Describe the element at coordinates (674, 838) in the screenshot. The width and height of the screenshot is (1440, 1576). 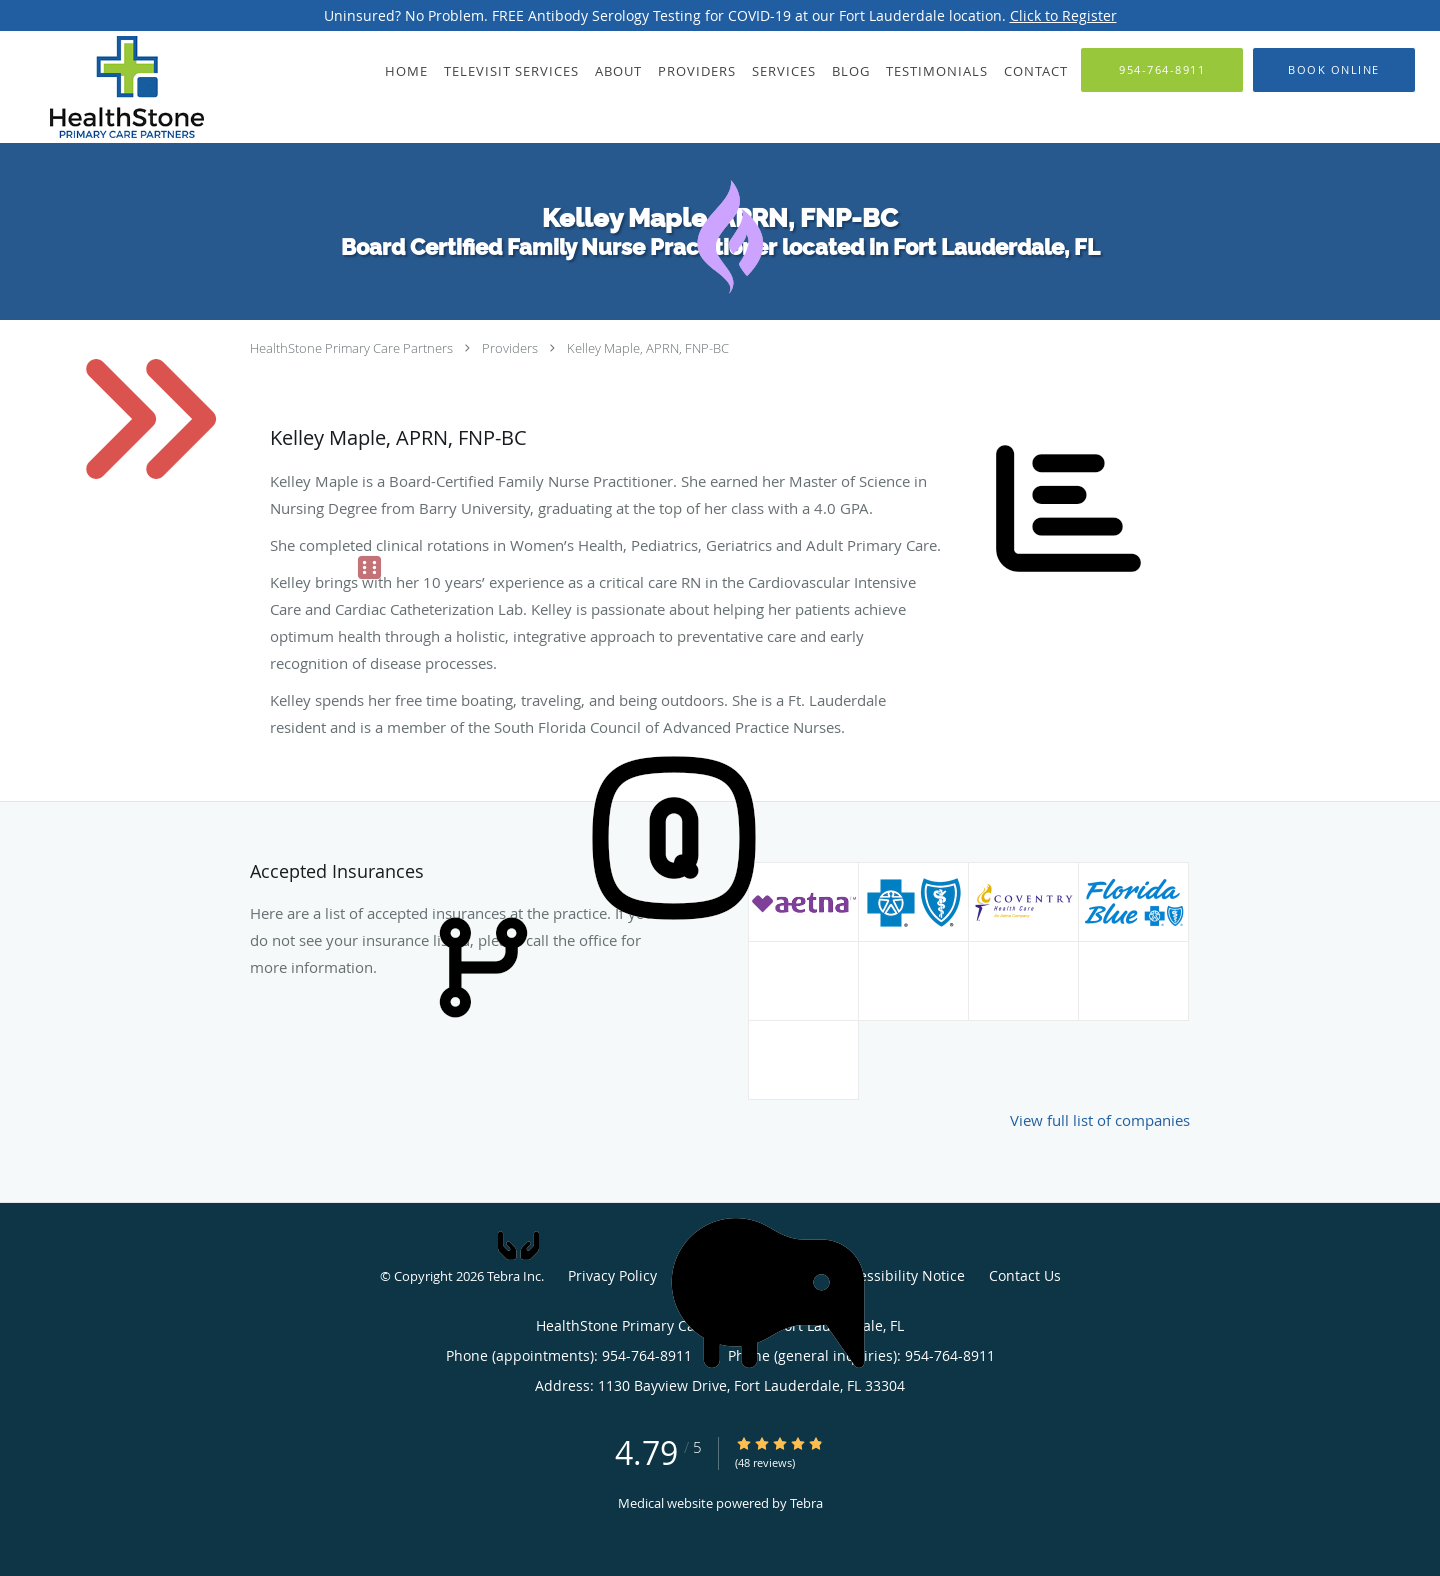
I see `indicates a Q key or keyboard shortcut` at that location.